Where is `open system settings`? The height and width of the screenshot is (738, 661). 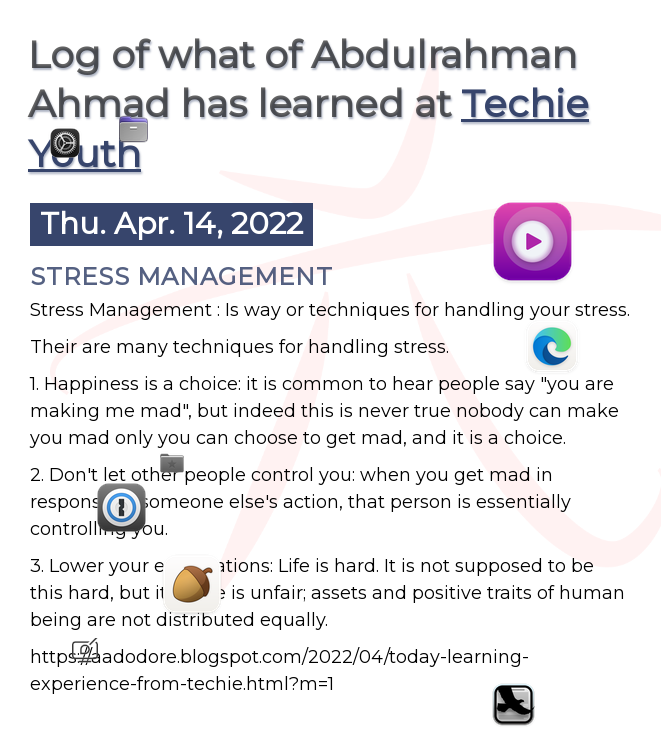
open system settings is located at coordinates (65, 143).